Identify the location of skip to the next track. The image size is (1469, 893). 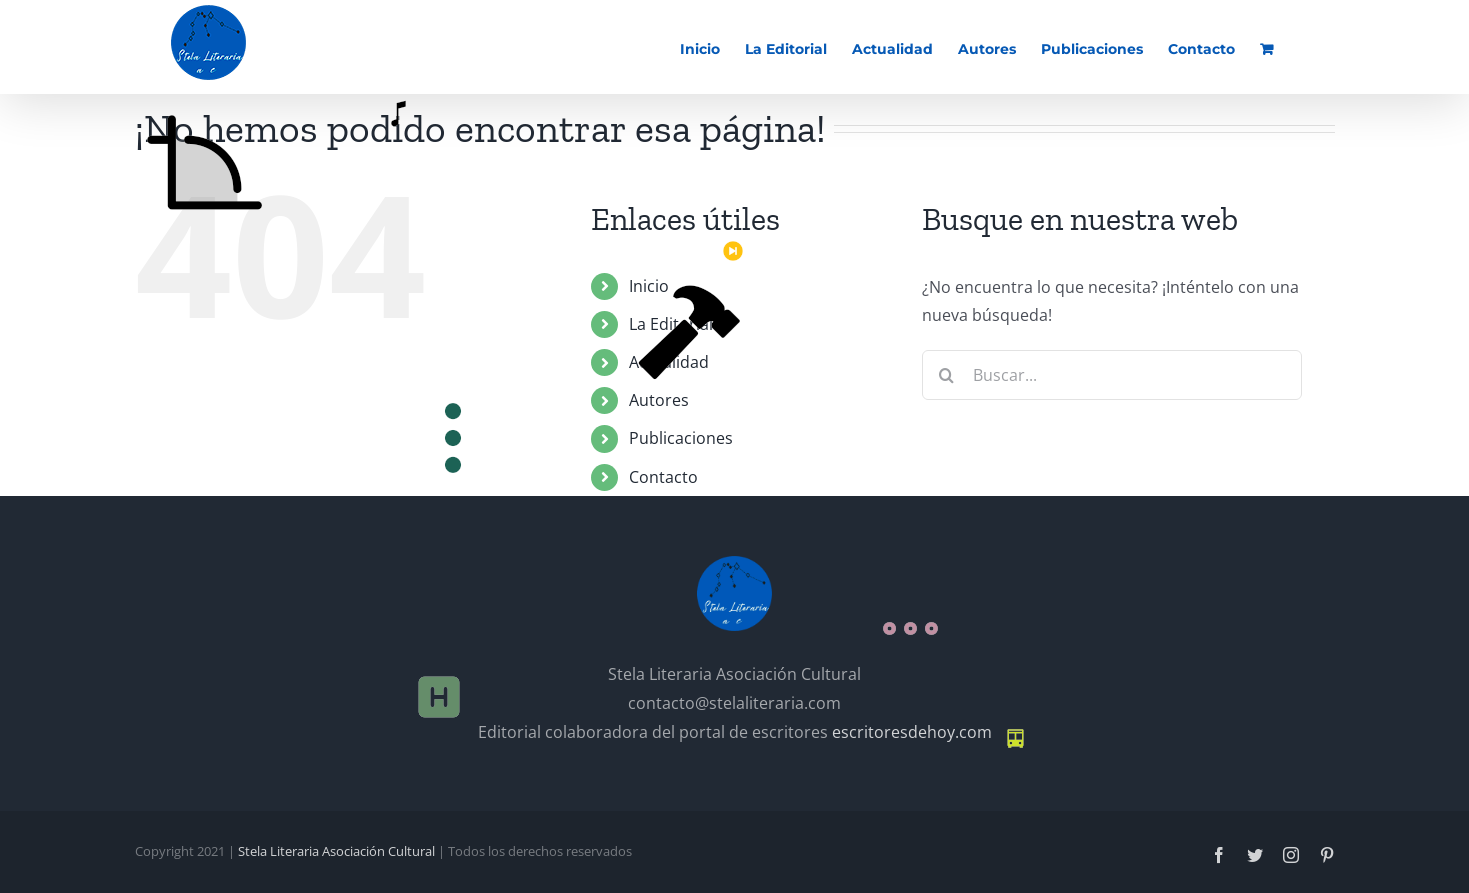
(733, 251).